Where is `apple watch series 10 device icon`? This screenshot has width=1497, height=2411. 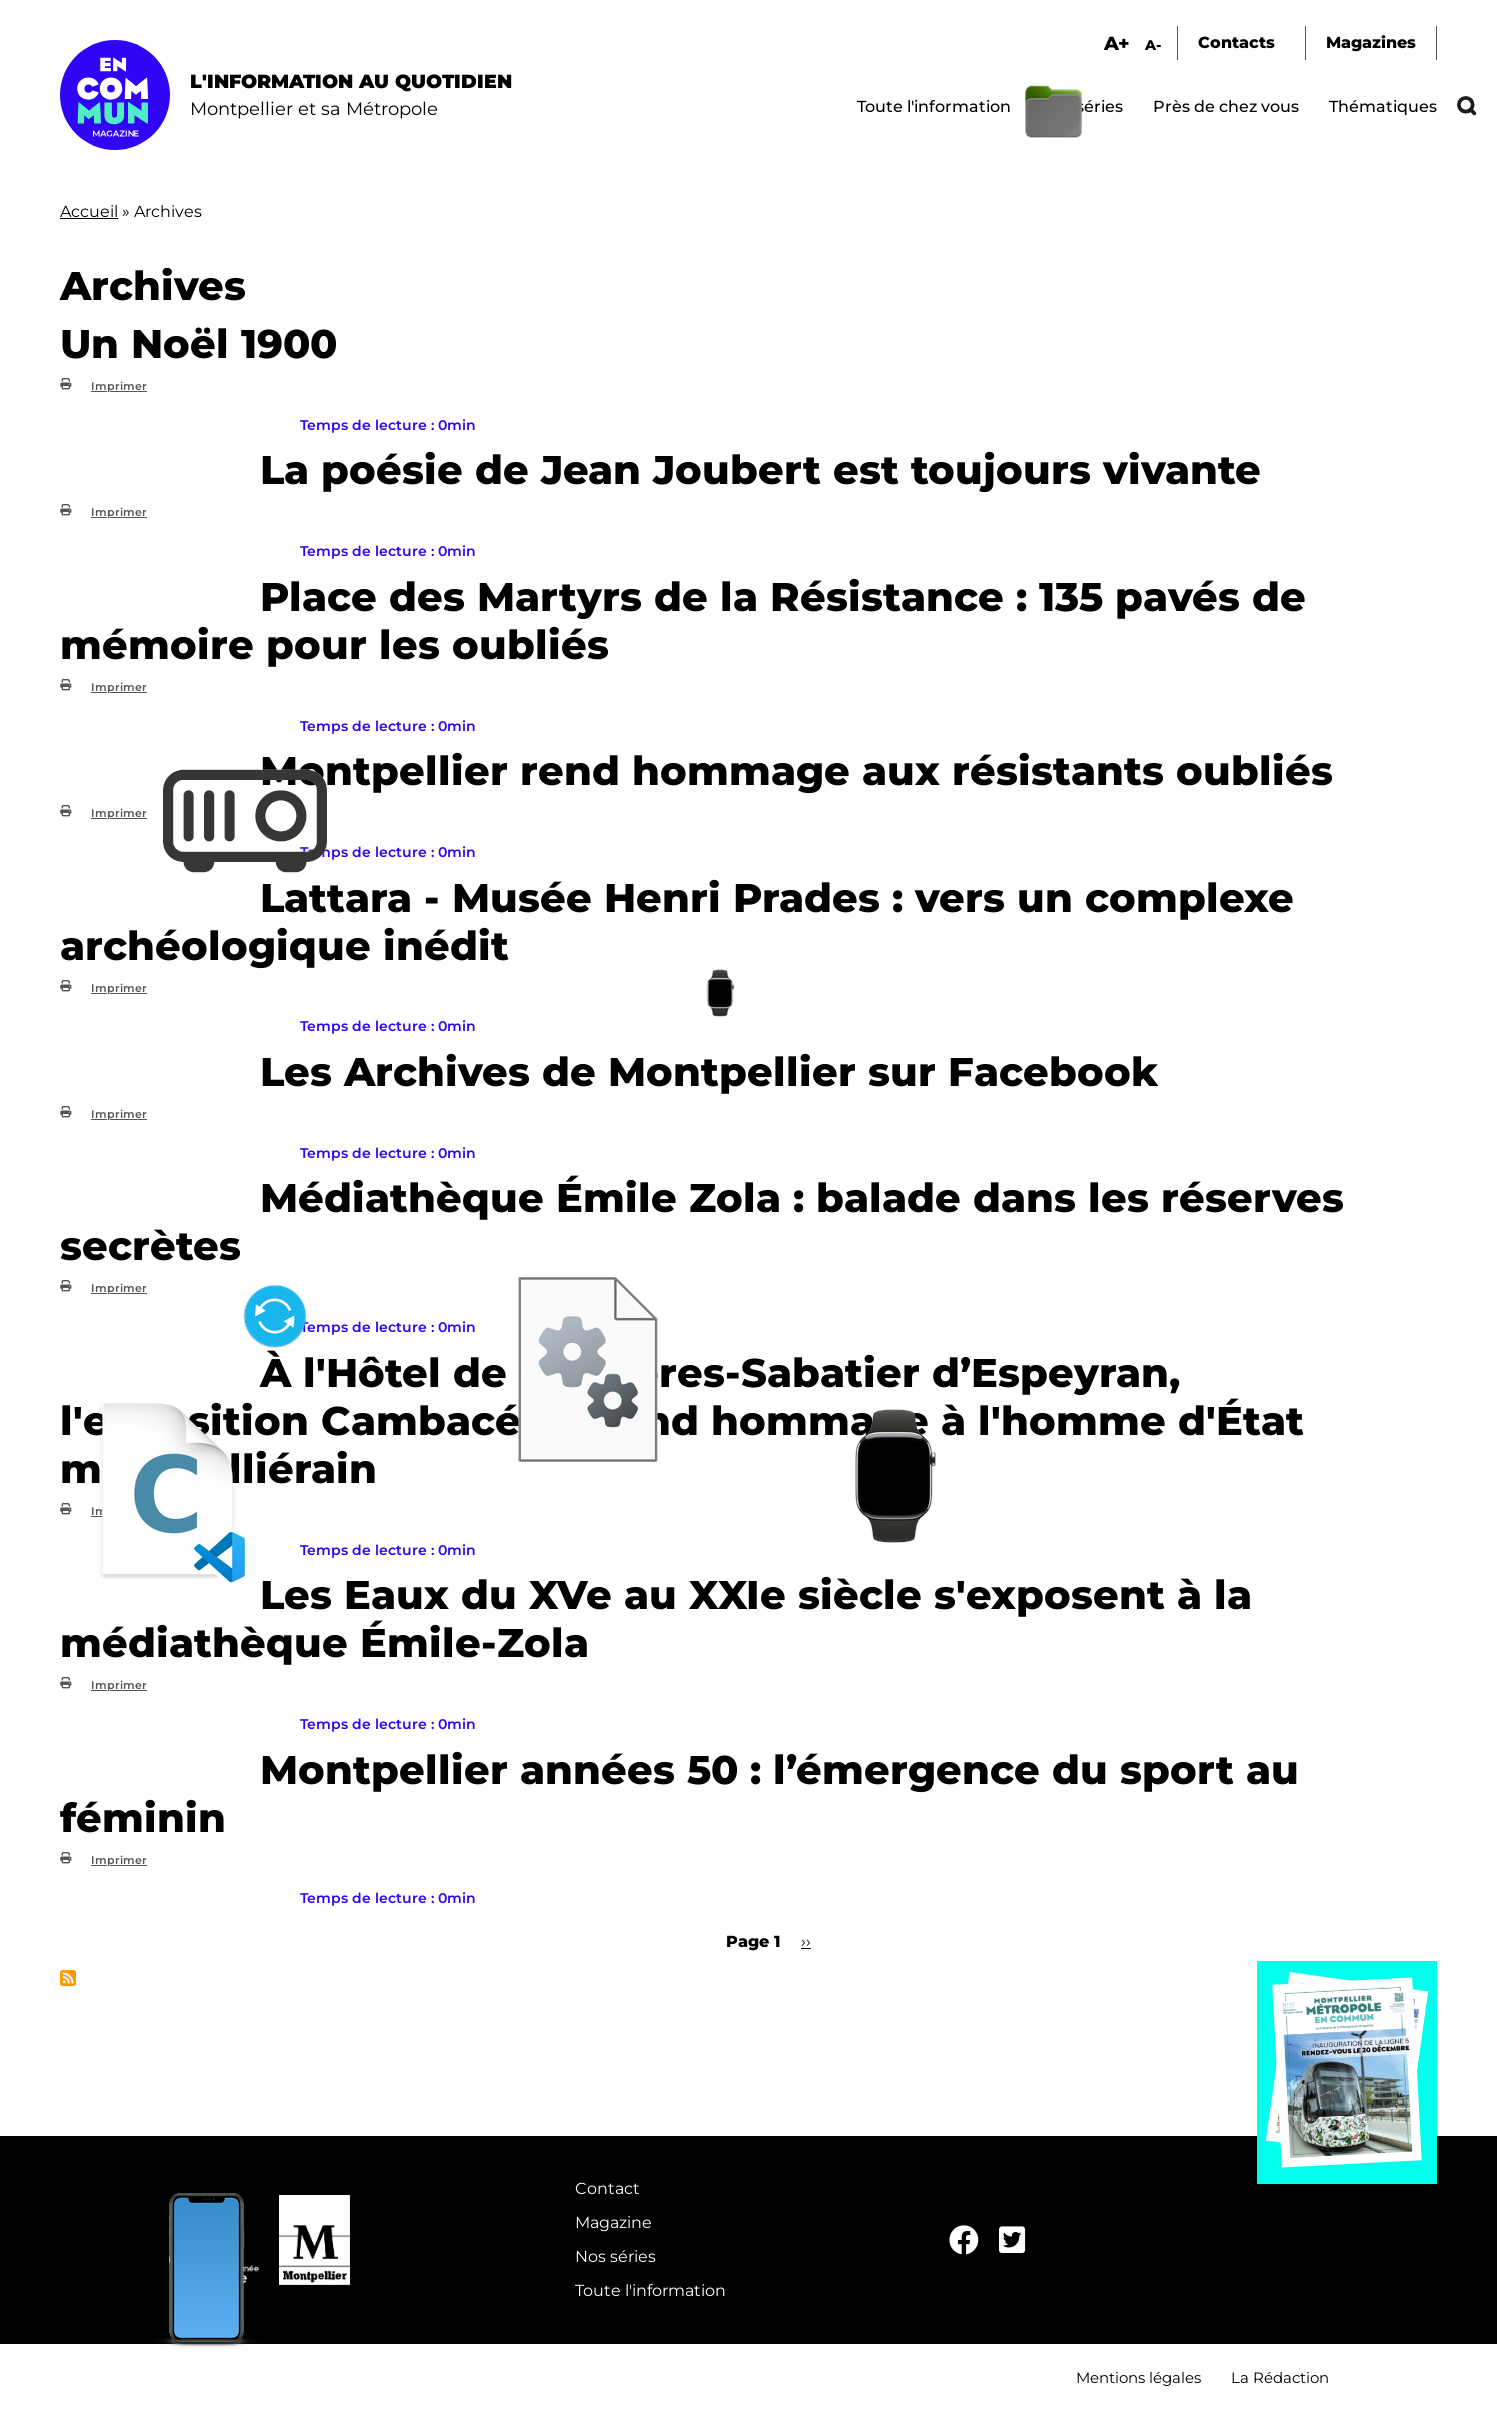 apple watch series 10 device icon is located at coordinates (894, 1476).